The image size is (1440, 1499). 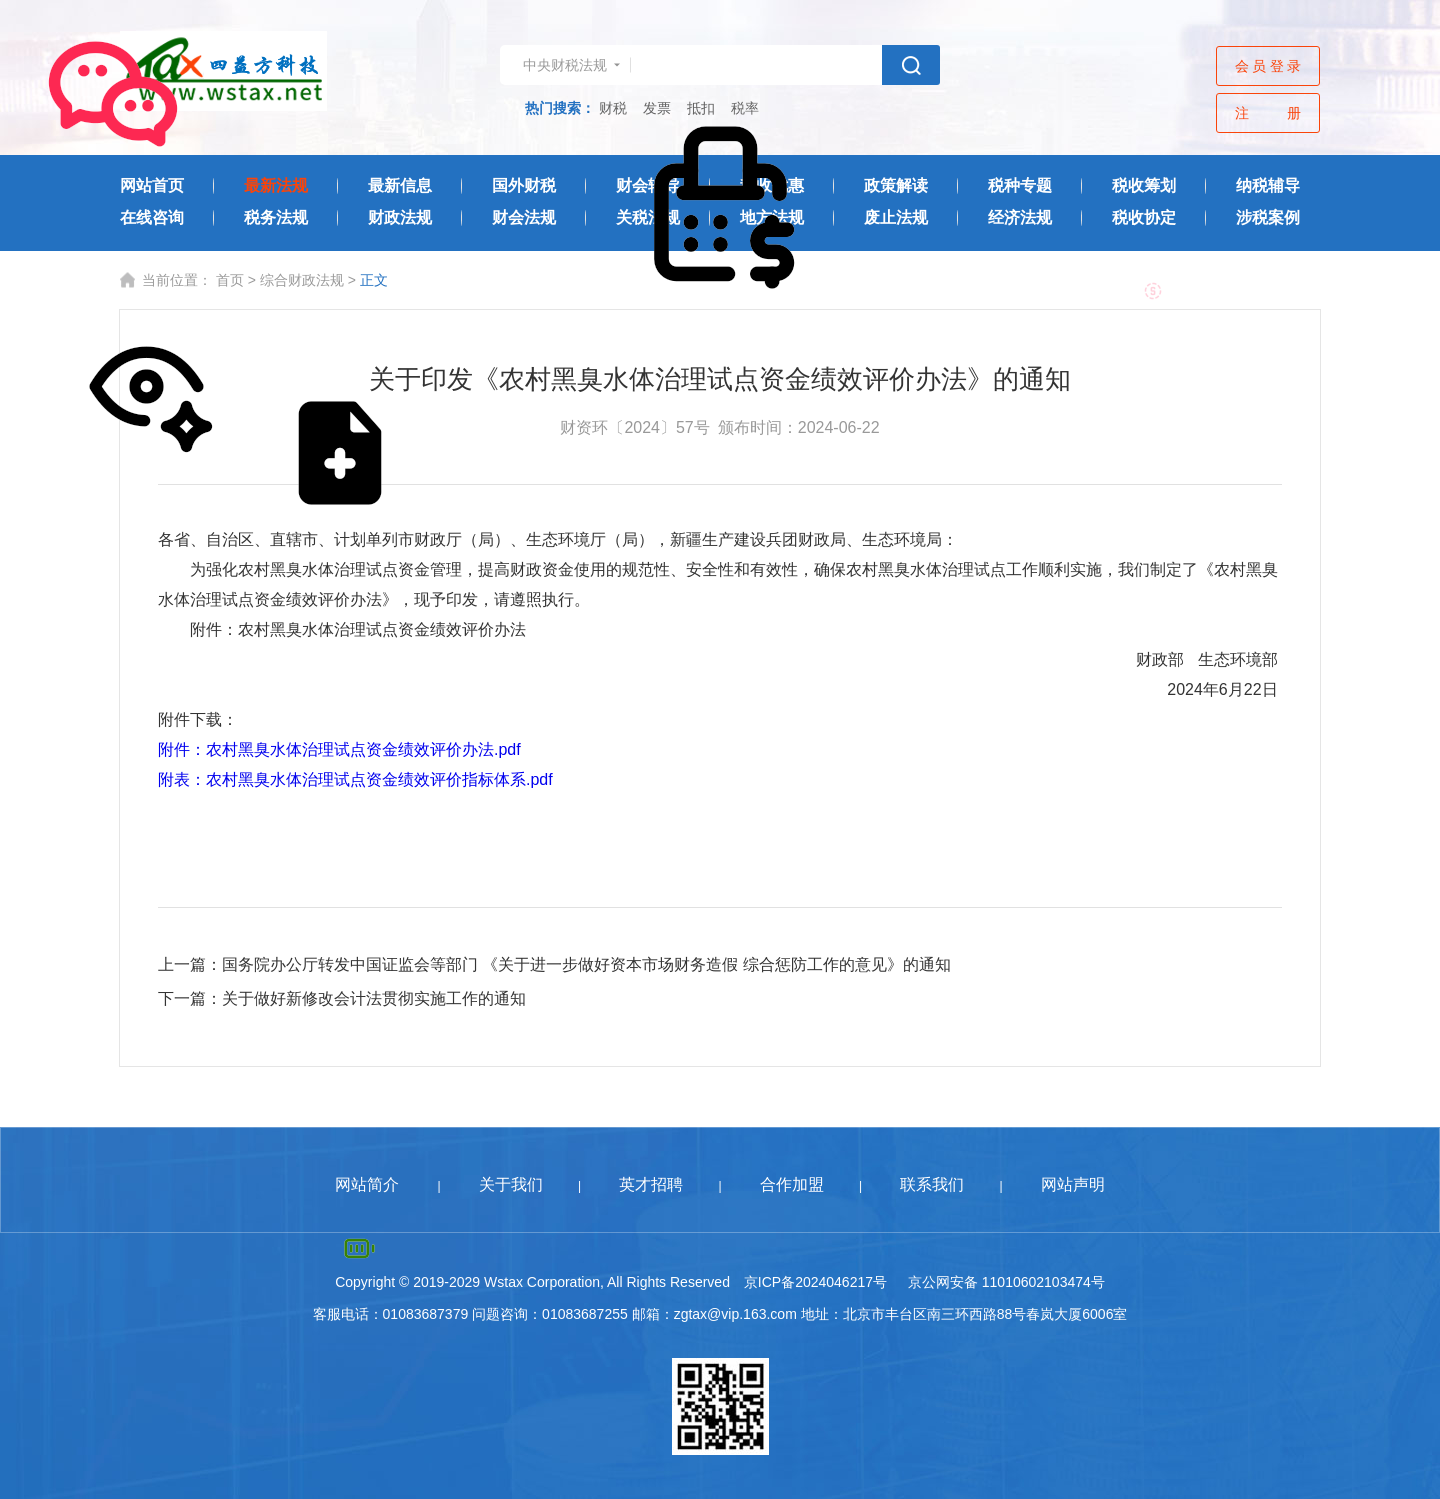 I want to click on open point of sale system, so click(x=720, y=207).